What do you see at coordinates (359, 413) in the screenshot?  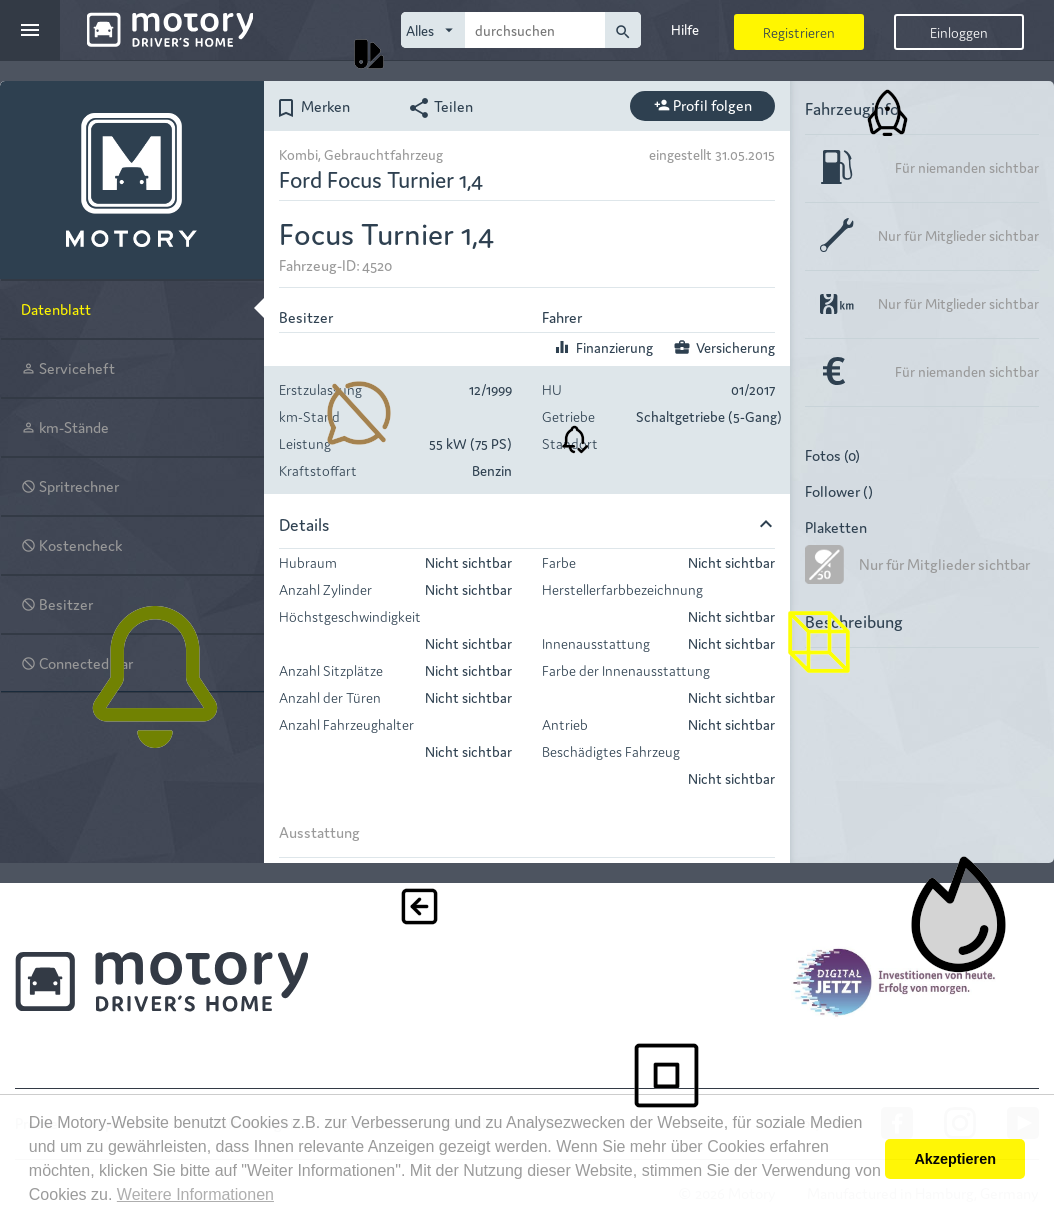 I see `mute or disable chat notifications` at bounding box center [359, 413].